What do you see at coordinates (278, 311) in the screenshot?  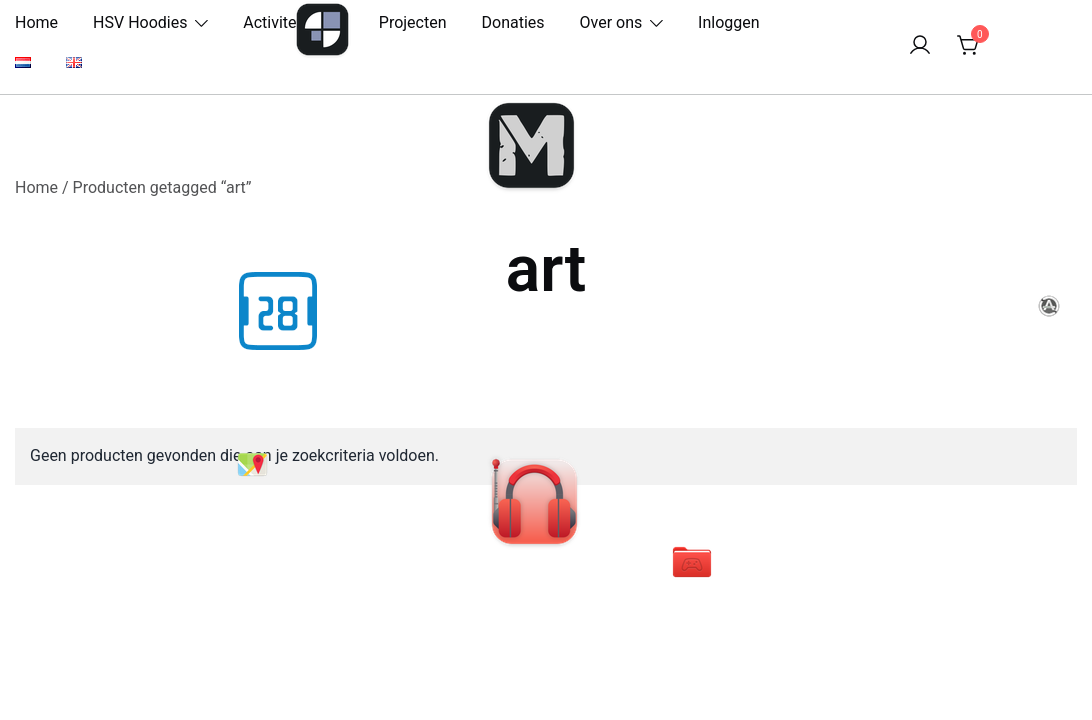 I see `open the calendar app` at bounding box center [278, 311].